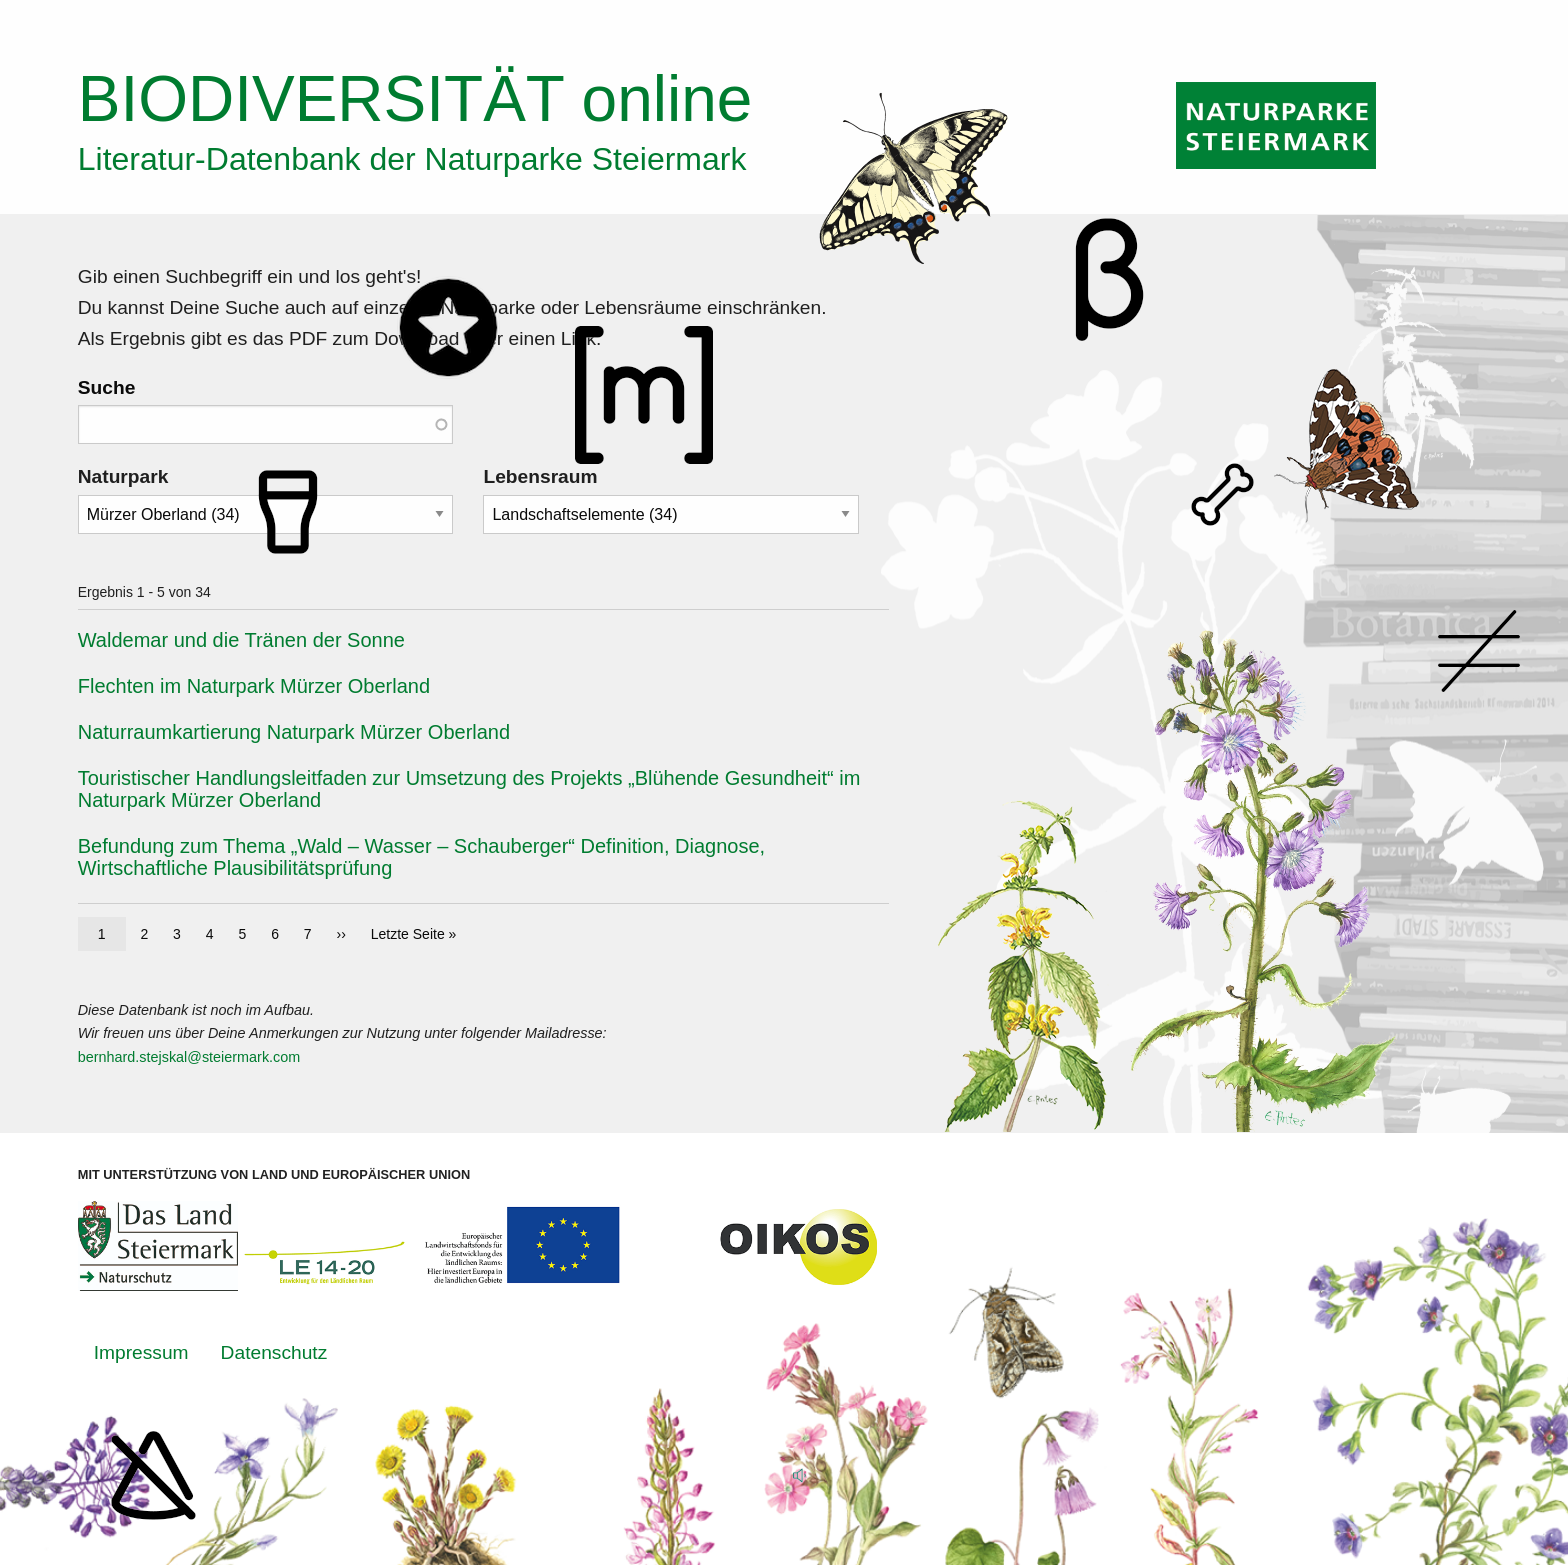 The height and width of the screenshot is (1565, 1568). Describe the element at coordinates (644, 395) in the screenshot. I see `matrix decentralized messaging platform logo` at that location.